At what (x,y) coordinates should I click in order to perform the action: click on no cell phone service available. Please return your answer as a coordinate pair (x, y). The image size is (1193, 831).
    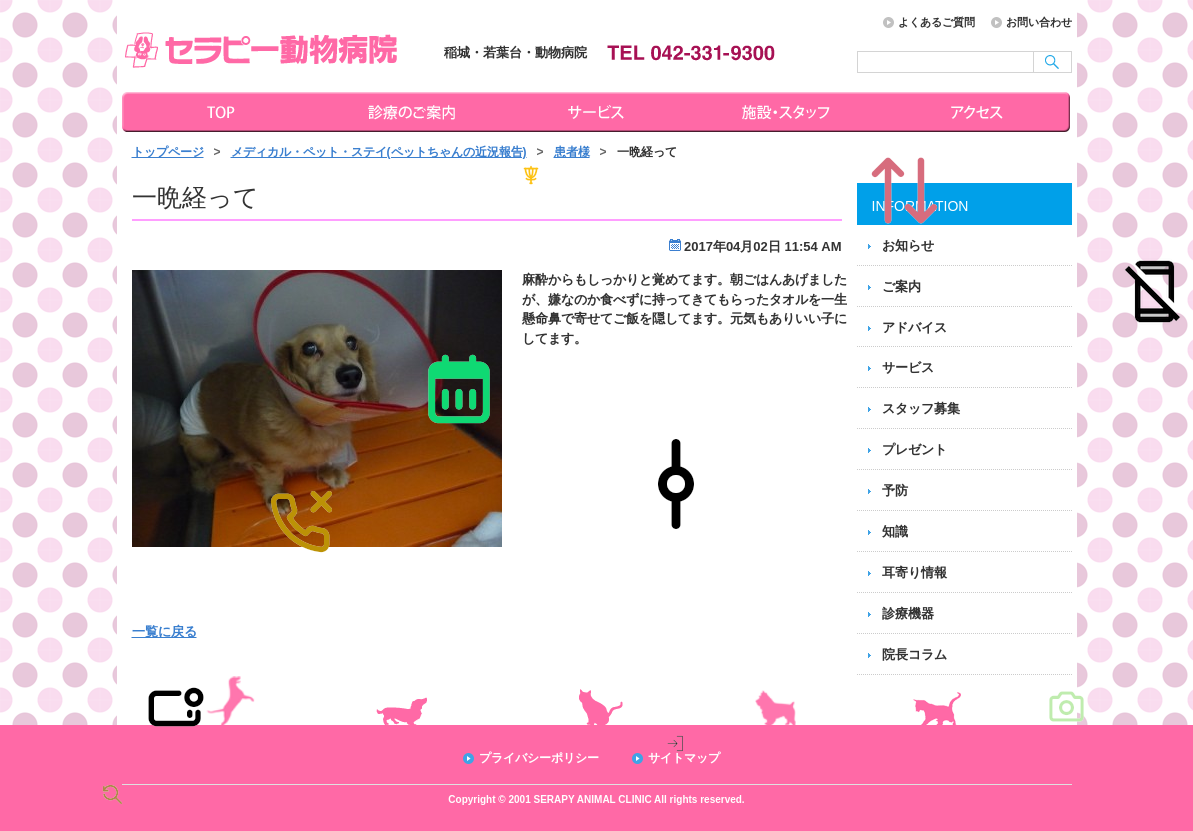
    Looking at the image, I should click on (1154, 291).